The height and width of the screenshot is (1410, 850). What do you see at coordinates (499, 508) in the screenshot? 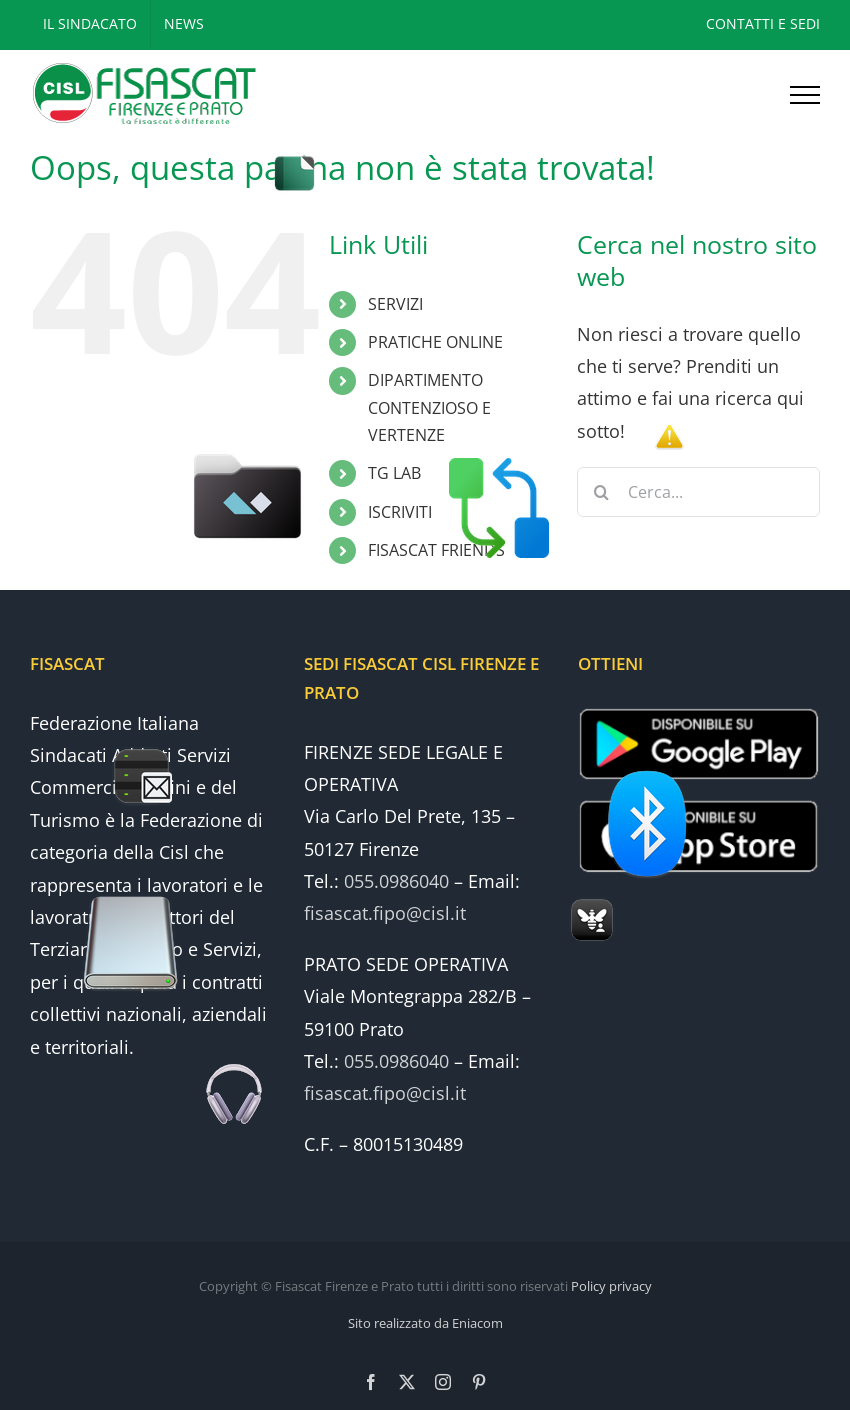
I see `indicates an active connection between two devices or services` at bounding box center [499, 508].